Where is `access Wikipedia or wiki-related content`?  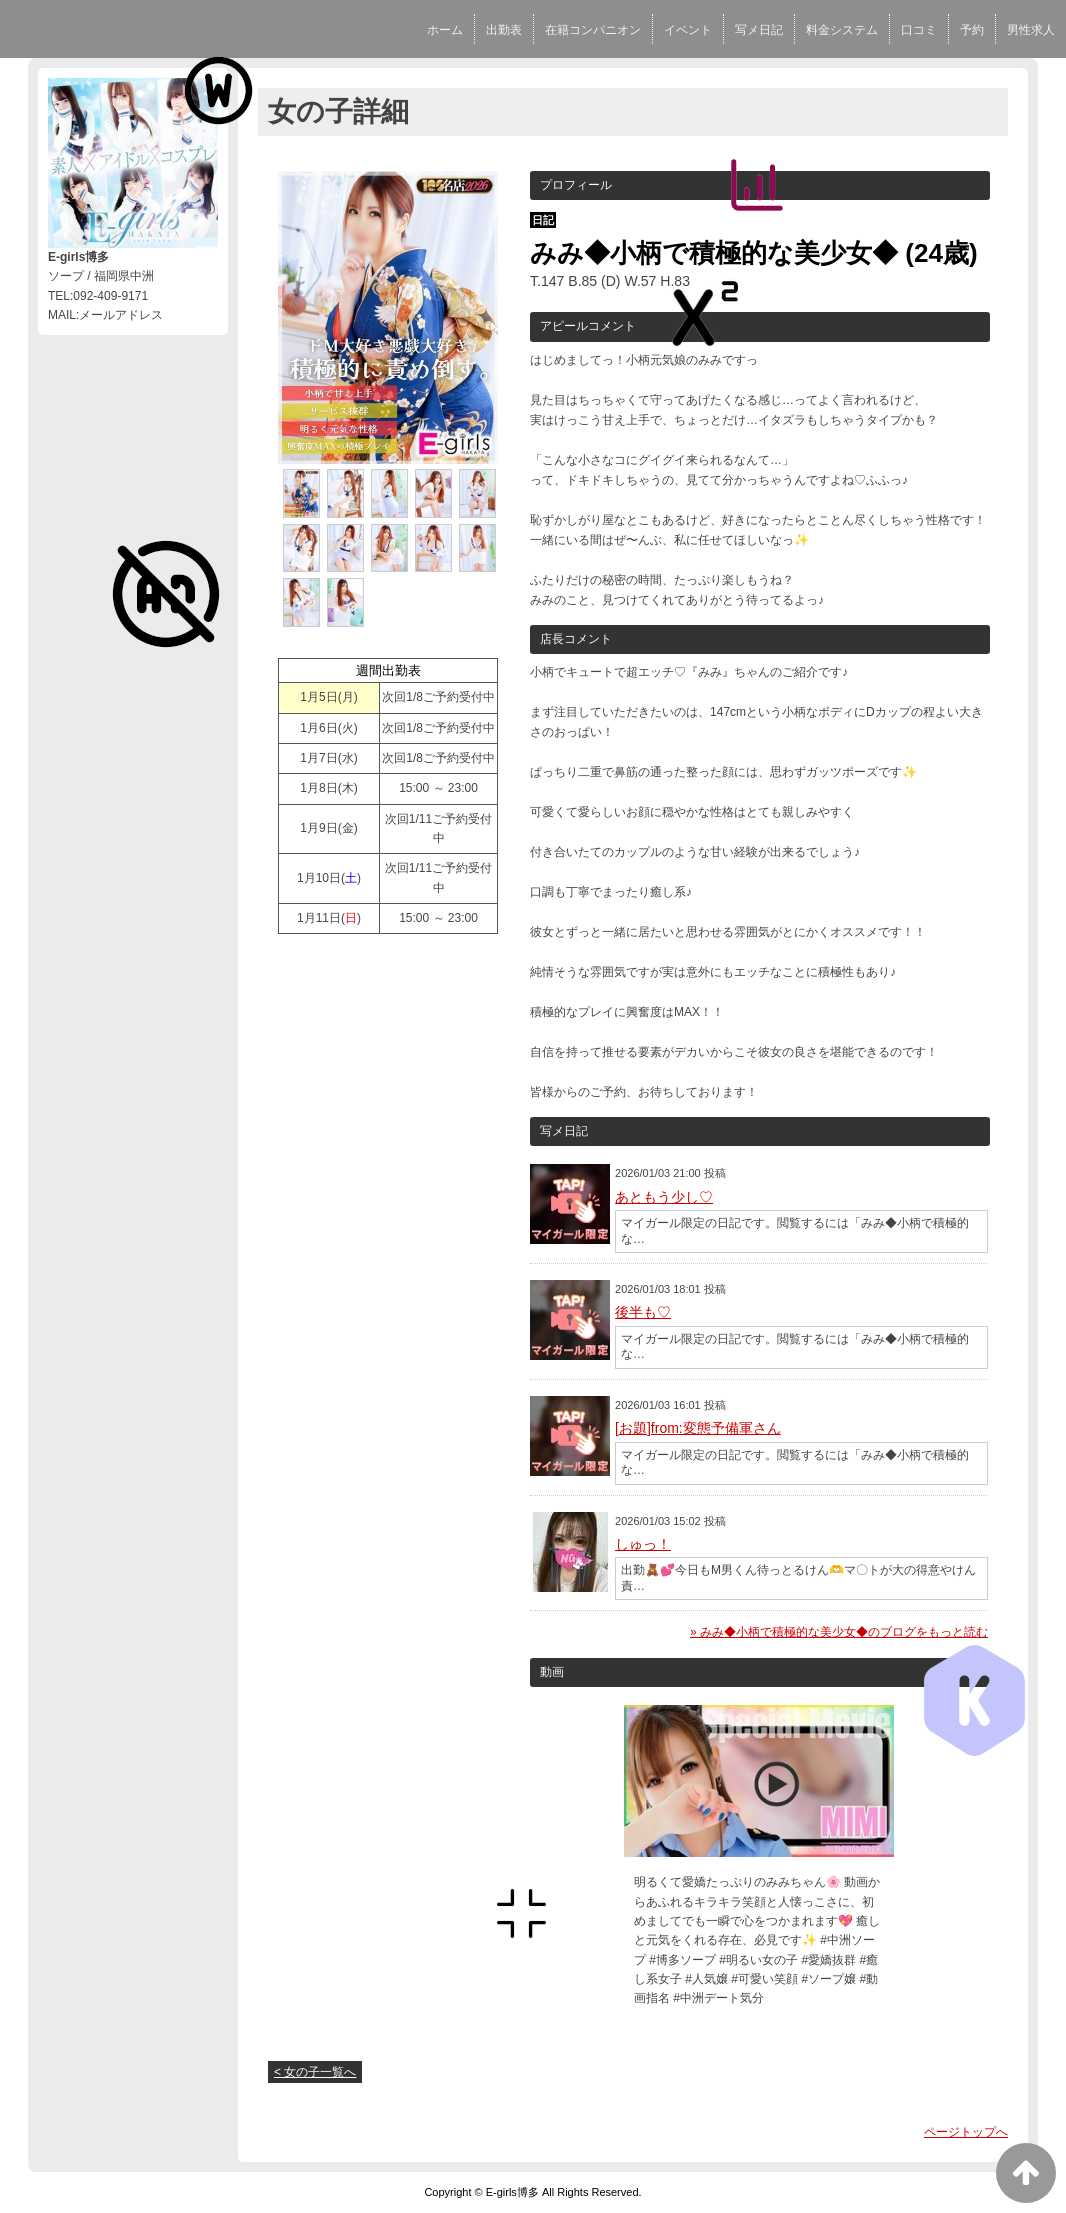
access Wikipedia or wiki-related content is located at coordinates (218, 90).